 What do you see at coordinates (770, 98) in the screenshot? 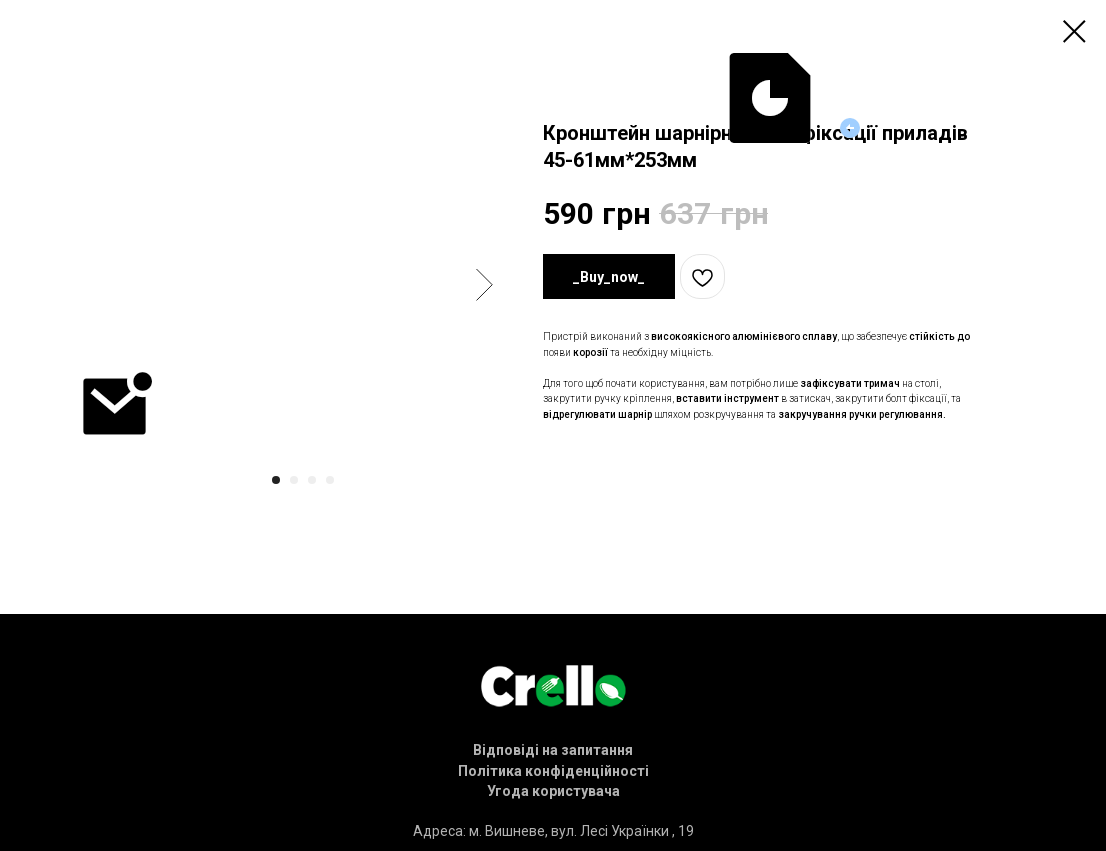
I see `view file analytics or chart report` at bounding box center [770, 98].